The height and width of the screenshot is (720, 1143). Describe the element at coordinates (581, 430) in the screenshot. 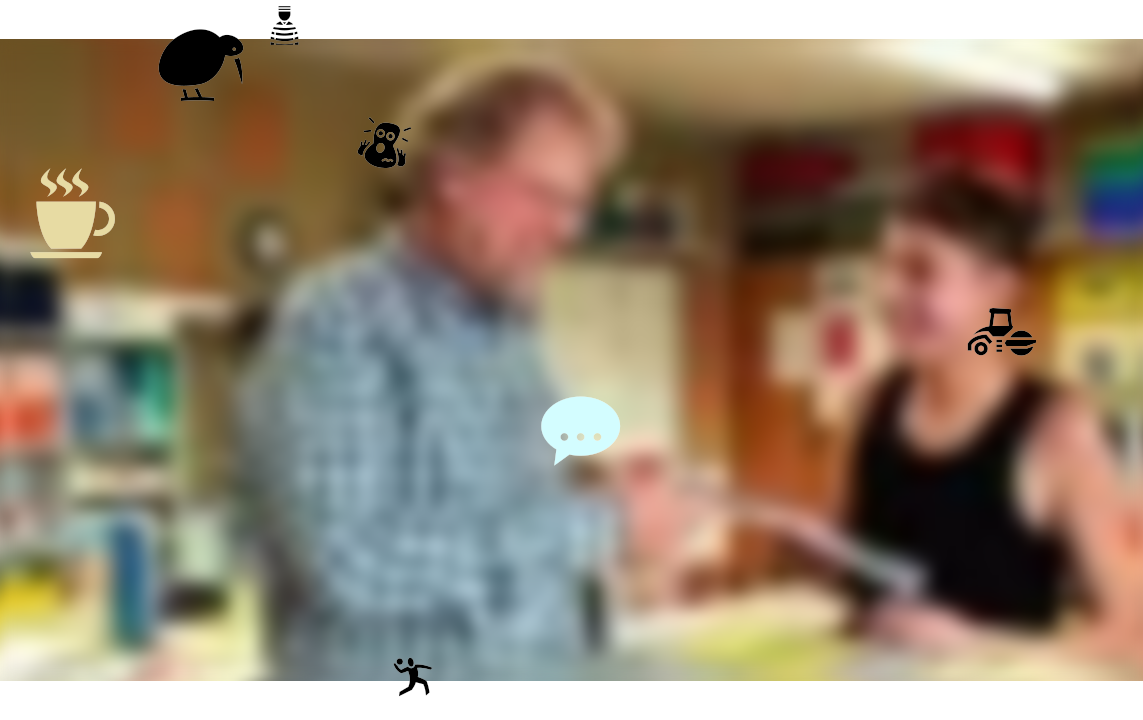

I see `compose a new message or chat` at that location.